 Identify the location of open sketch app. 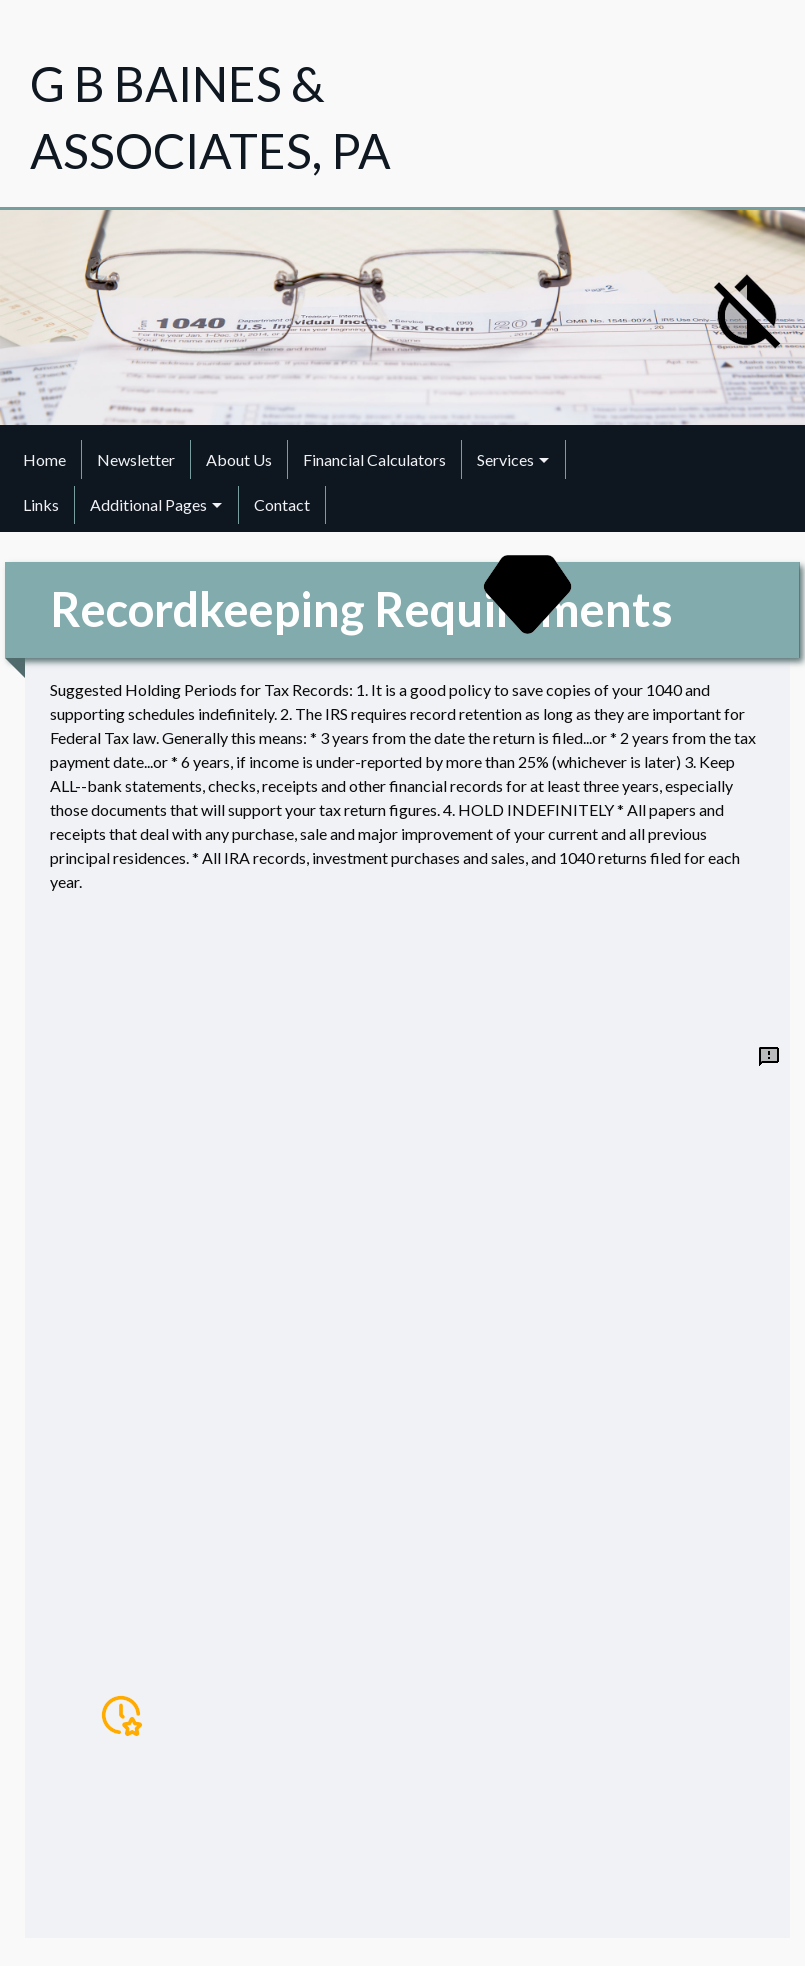
(527, 594).